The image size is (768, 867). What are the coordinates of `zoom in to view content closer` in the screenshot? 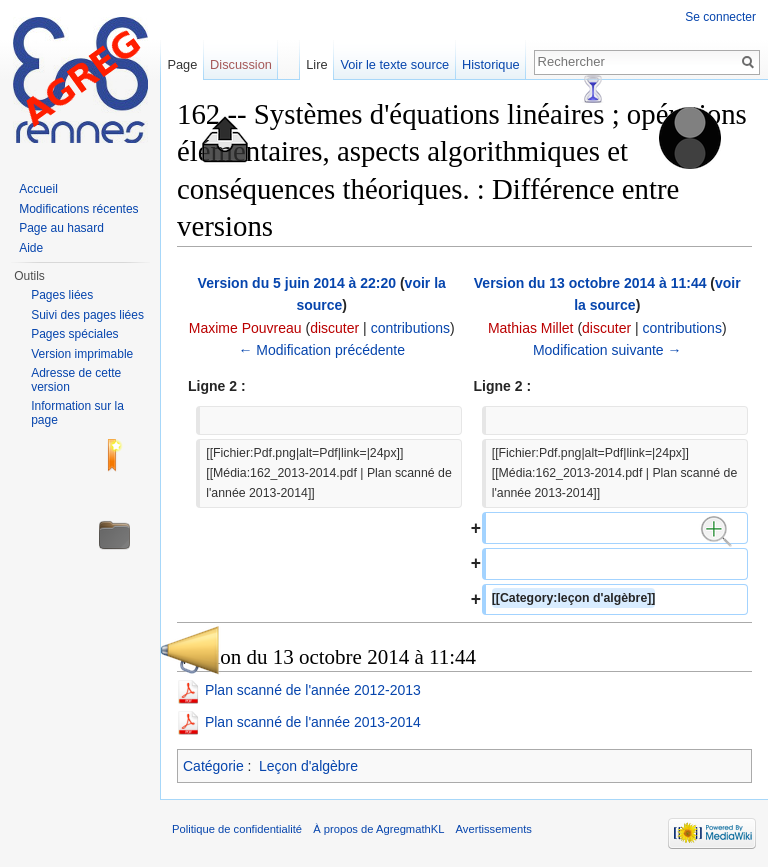 It's located at (716, 531).